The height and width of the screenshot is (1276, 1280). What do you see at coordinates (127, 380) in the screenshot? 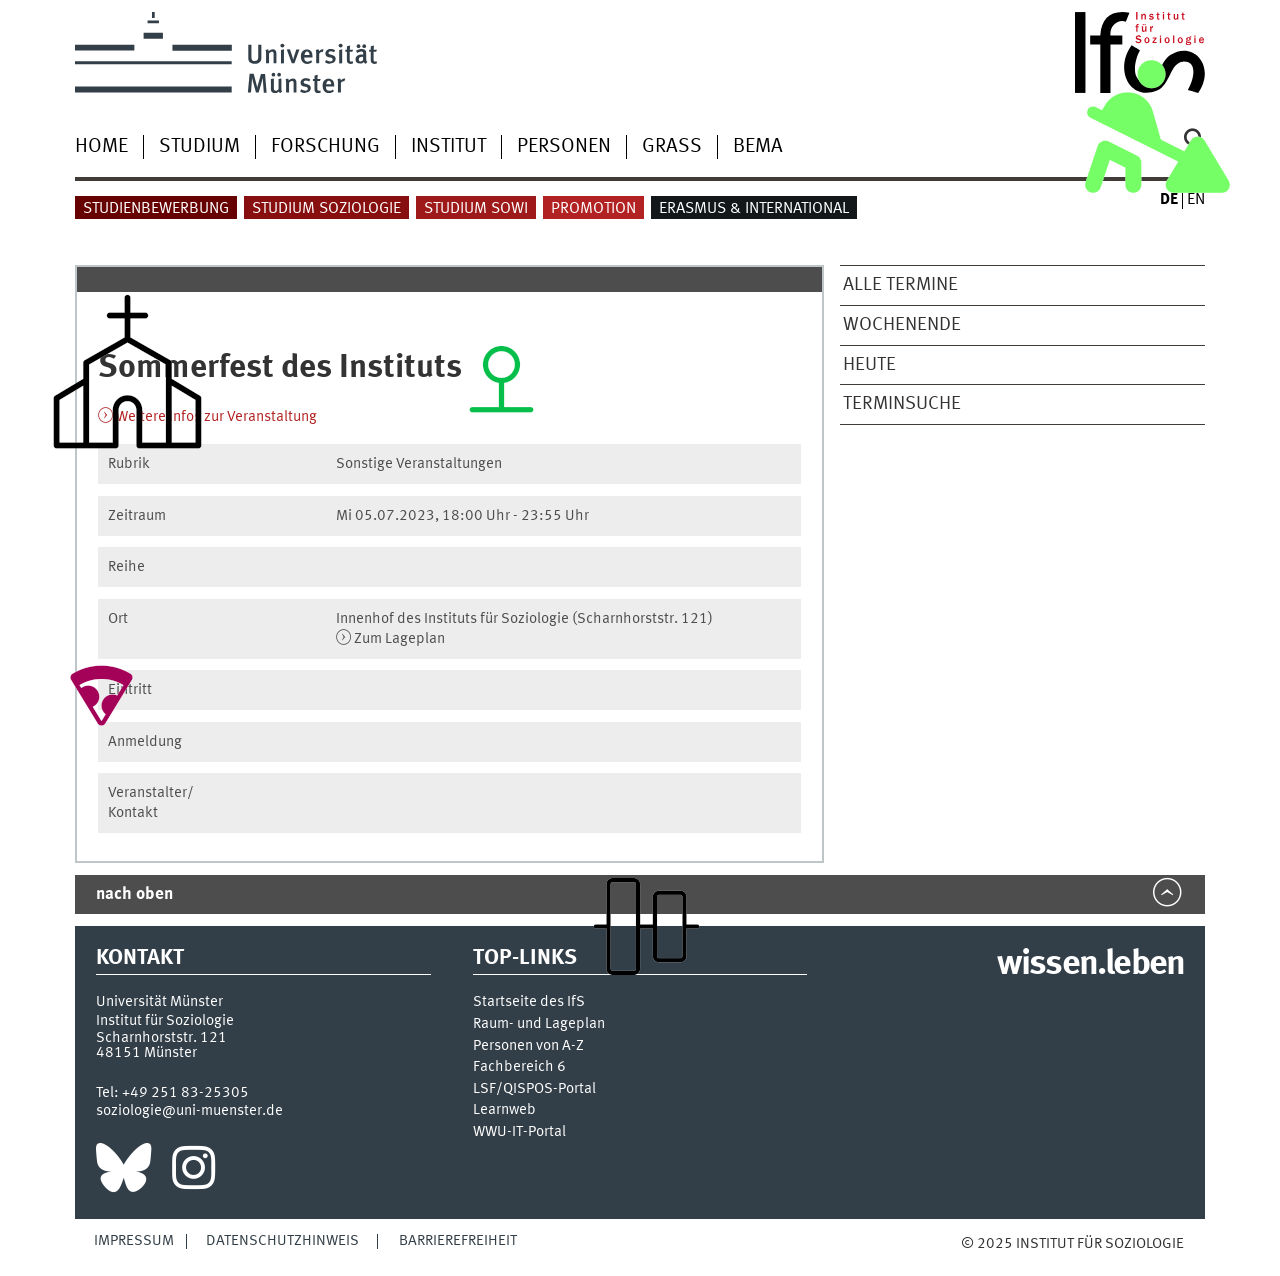
I see `view nearby churches or places of worship` at bounding box center [127, 380].